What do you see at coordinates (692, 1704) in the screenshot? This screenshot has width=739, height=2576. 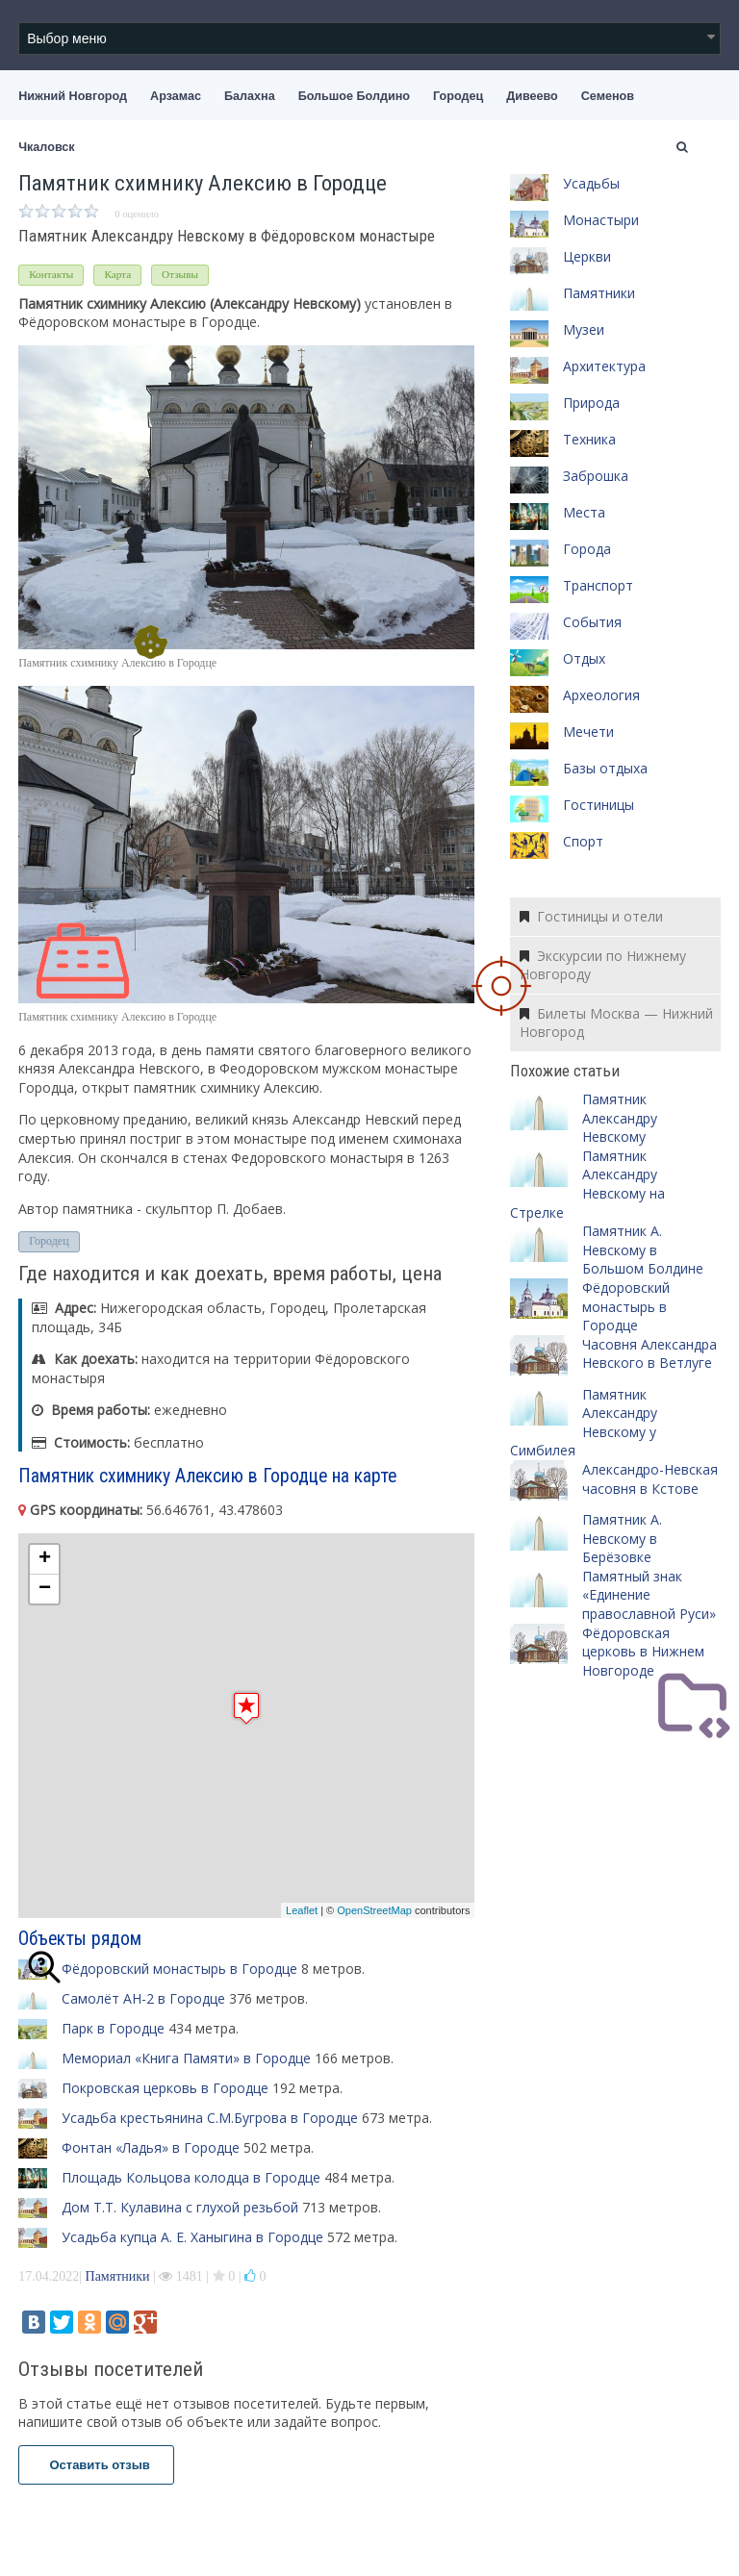 I see `open code projects folder` at bounding box center [692, 1704].